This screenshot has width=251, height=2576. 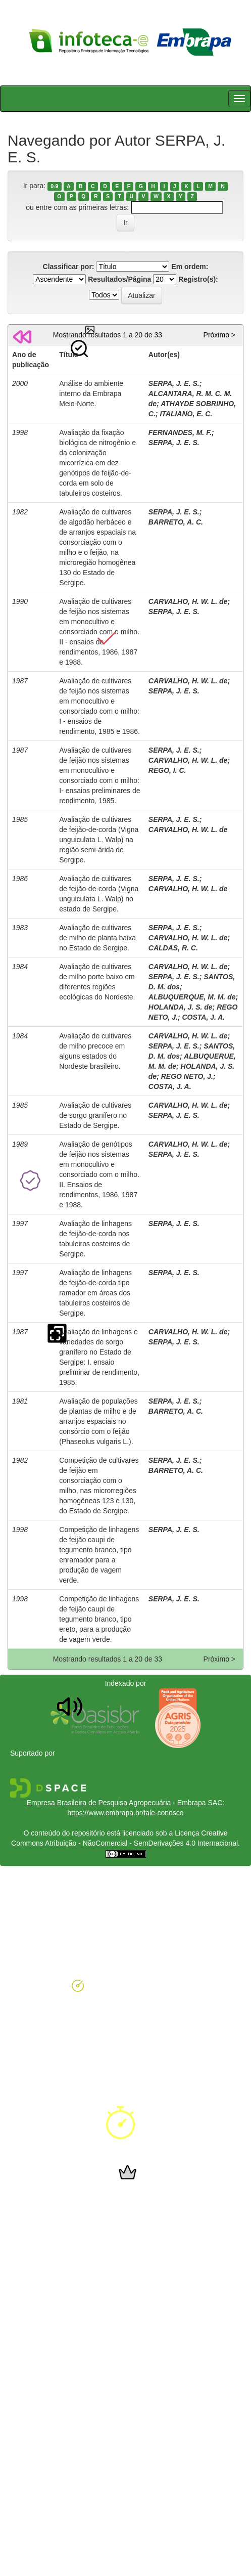 What do you see at coordinates (79, 348) in the screenshot?
I see `code scan completed successfully` at bounding box center [79, 348].